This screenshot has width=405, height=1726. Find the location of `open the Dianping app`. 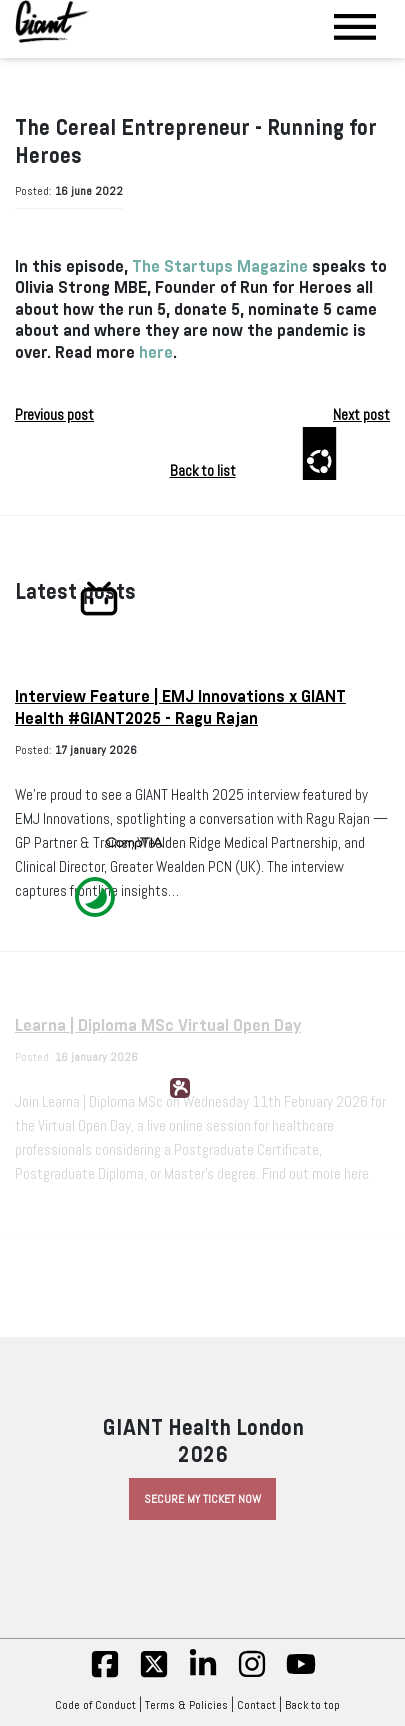

open the Dianping app is located at coordinates (180, 1088).